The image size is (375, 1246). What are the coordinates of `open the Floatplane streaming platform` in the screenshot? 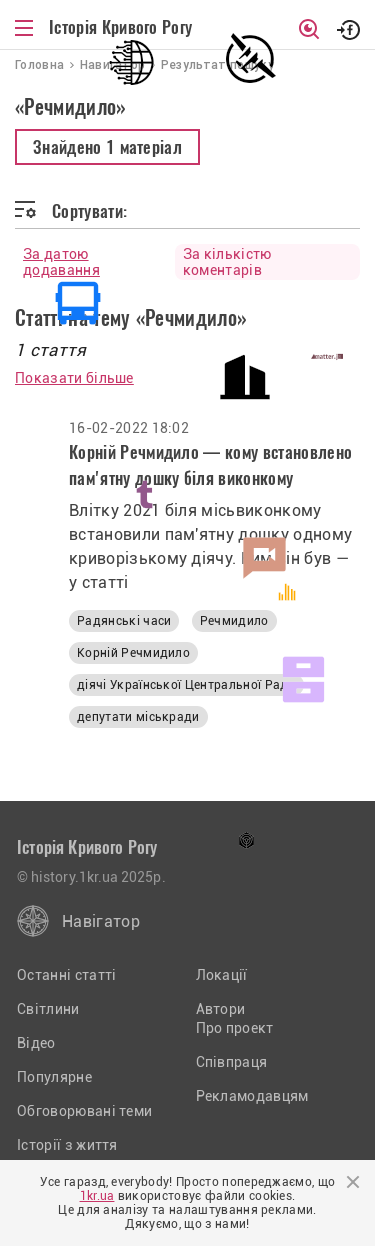 It's located at (251, 58).